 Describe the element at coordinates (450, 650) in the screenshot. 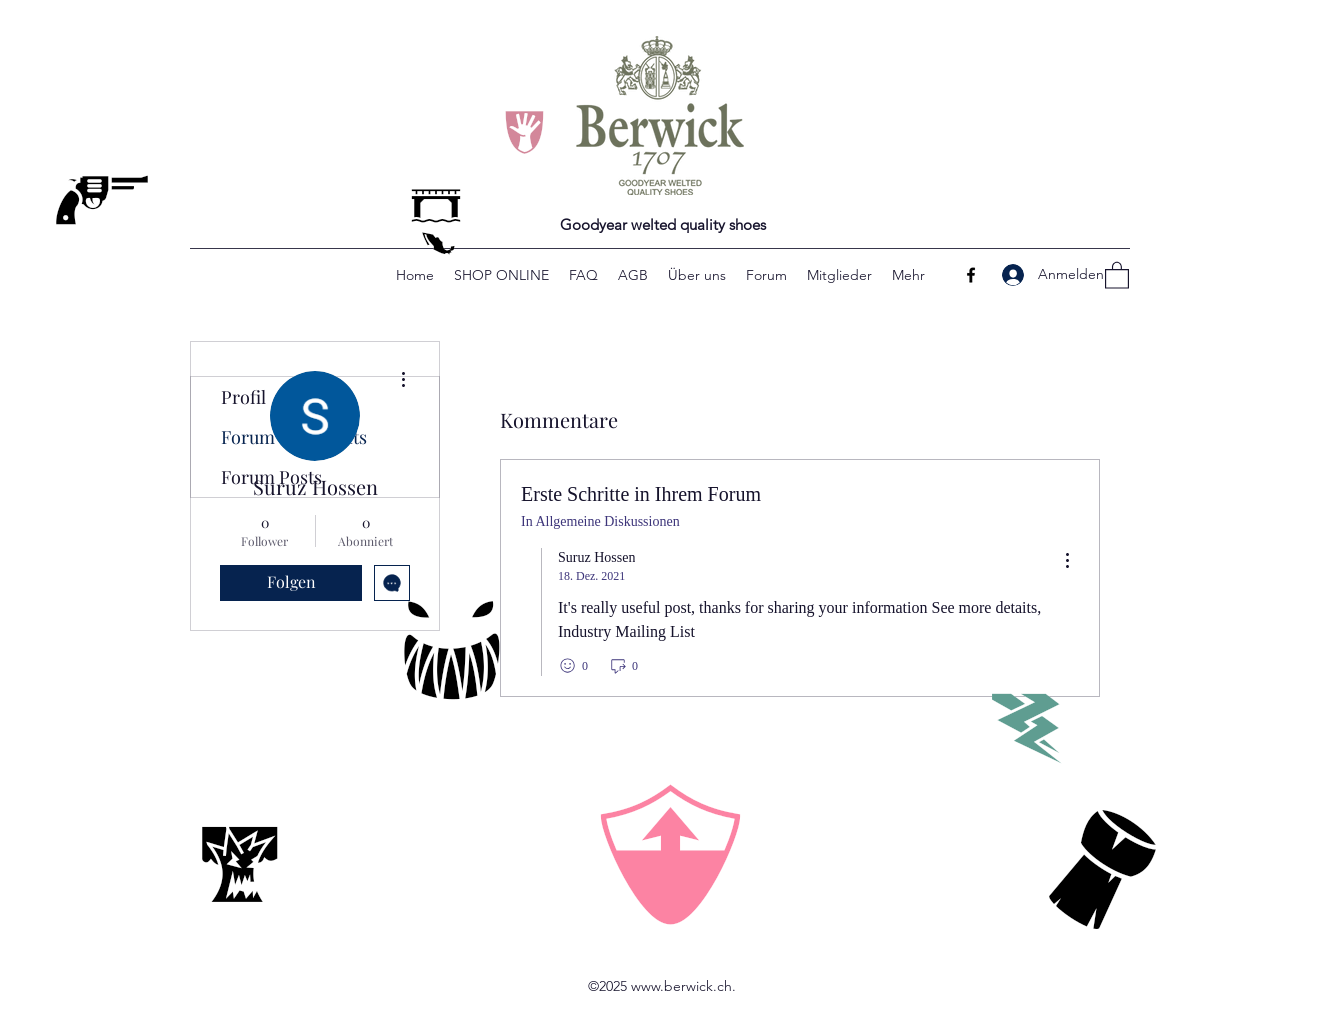

I see `indicates a villain or enemy character` at that location.